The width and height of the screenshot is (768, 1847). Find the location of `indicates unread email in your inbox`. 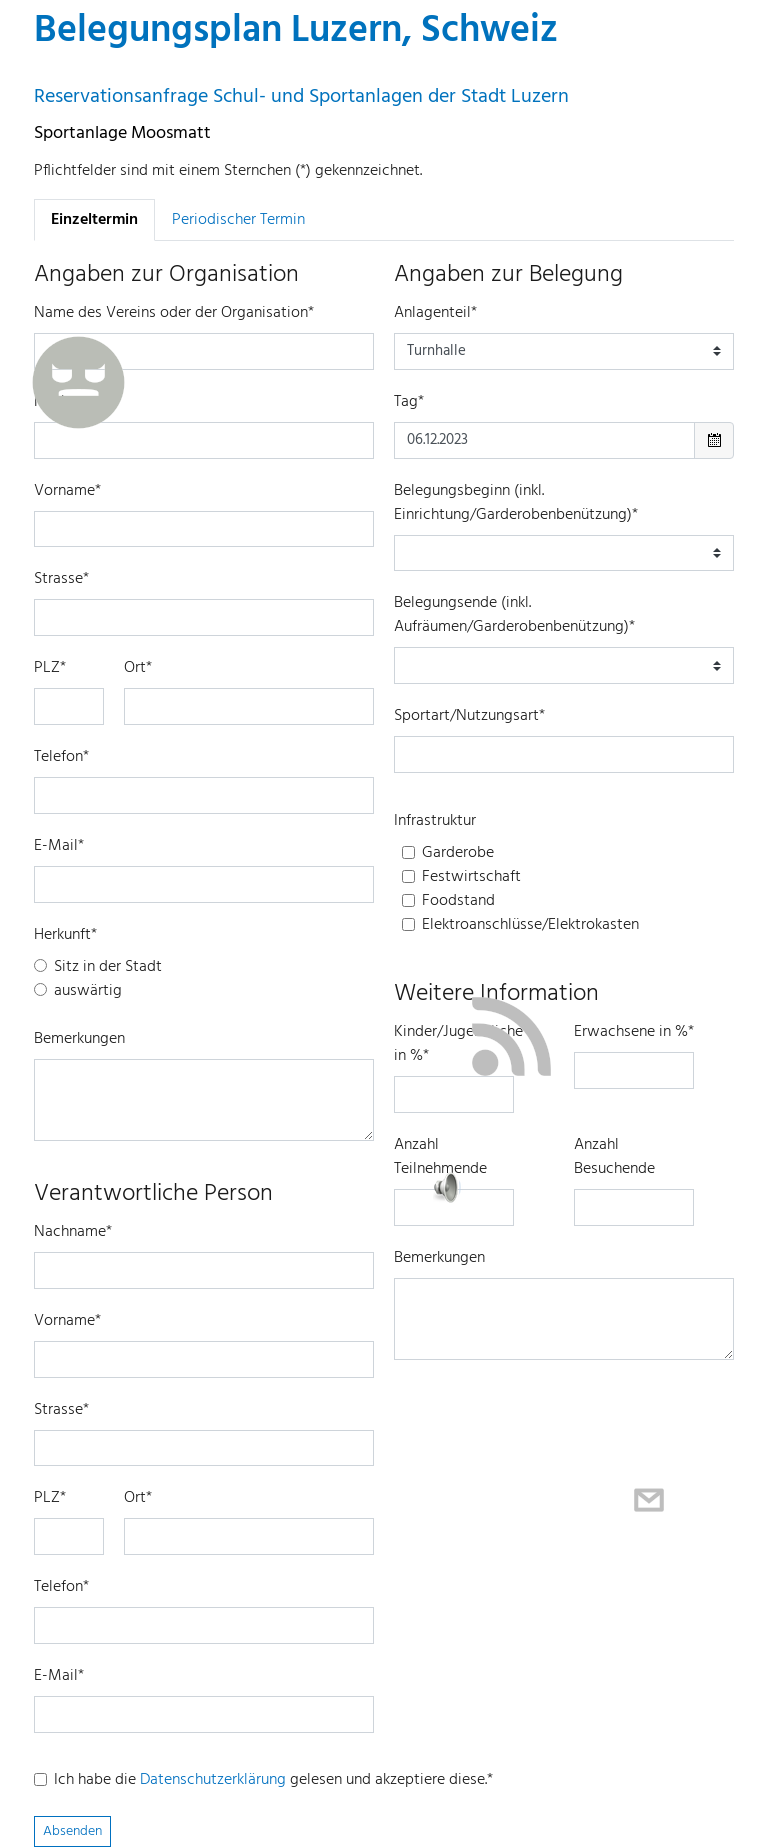

indicates unread email in your inbox is located at coordinates (649, 1499).